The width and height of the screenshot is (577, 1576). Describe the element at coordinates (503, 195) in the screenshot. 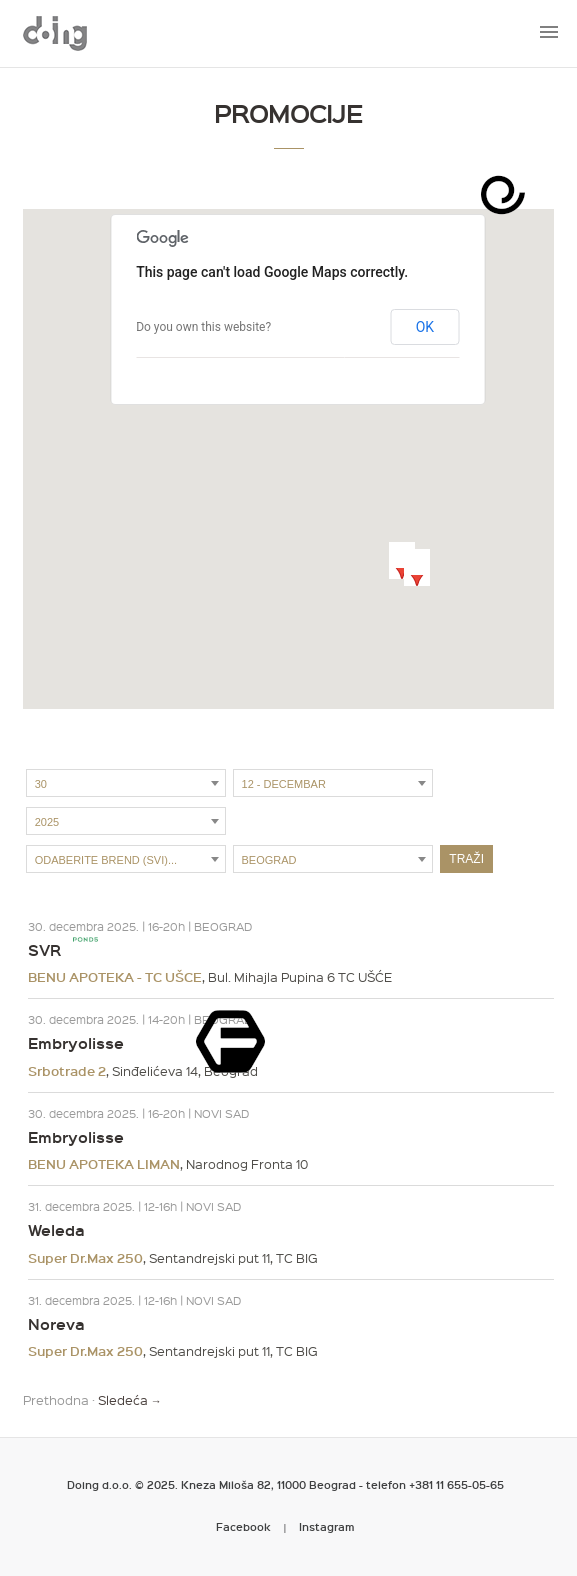

I see `every.org logo` at that location.